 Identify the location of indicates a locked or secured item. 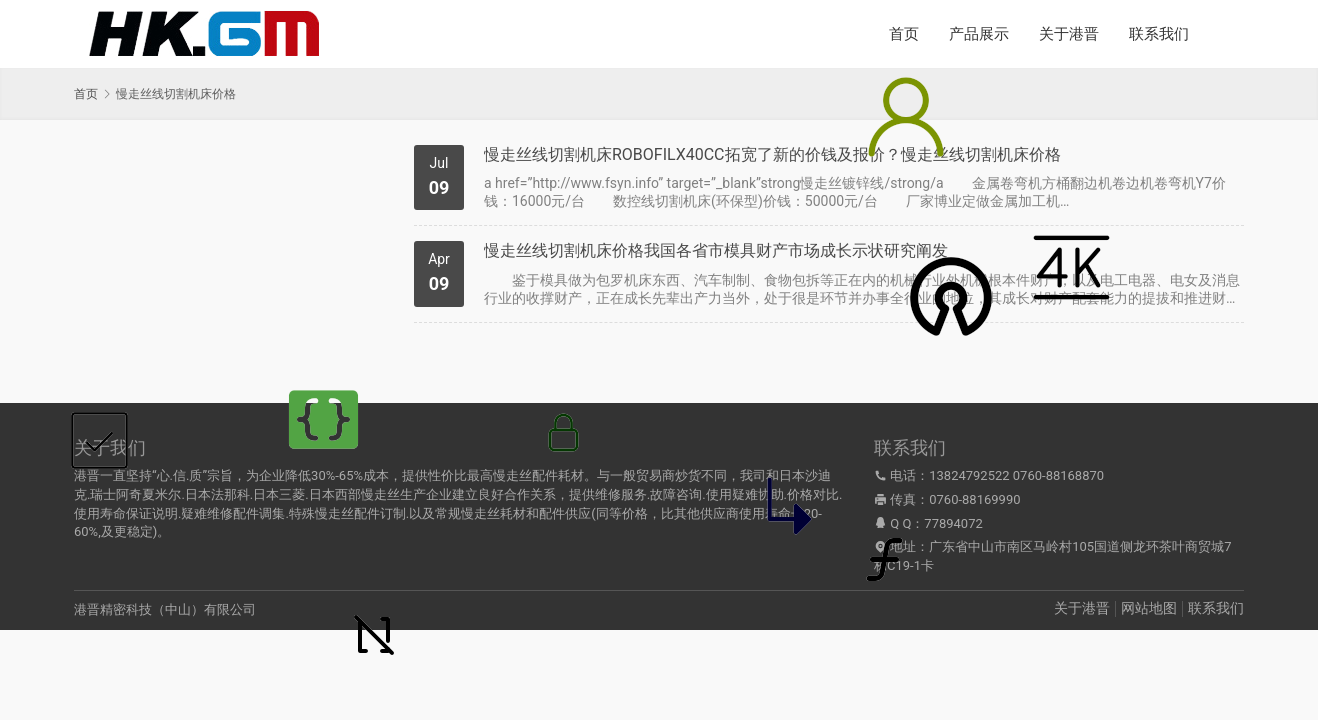
(563, 432).